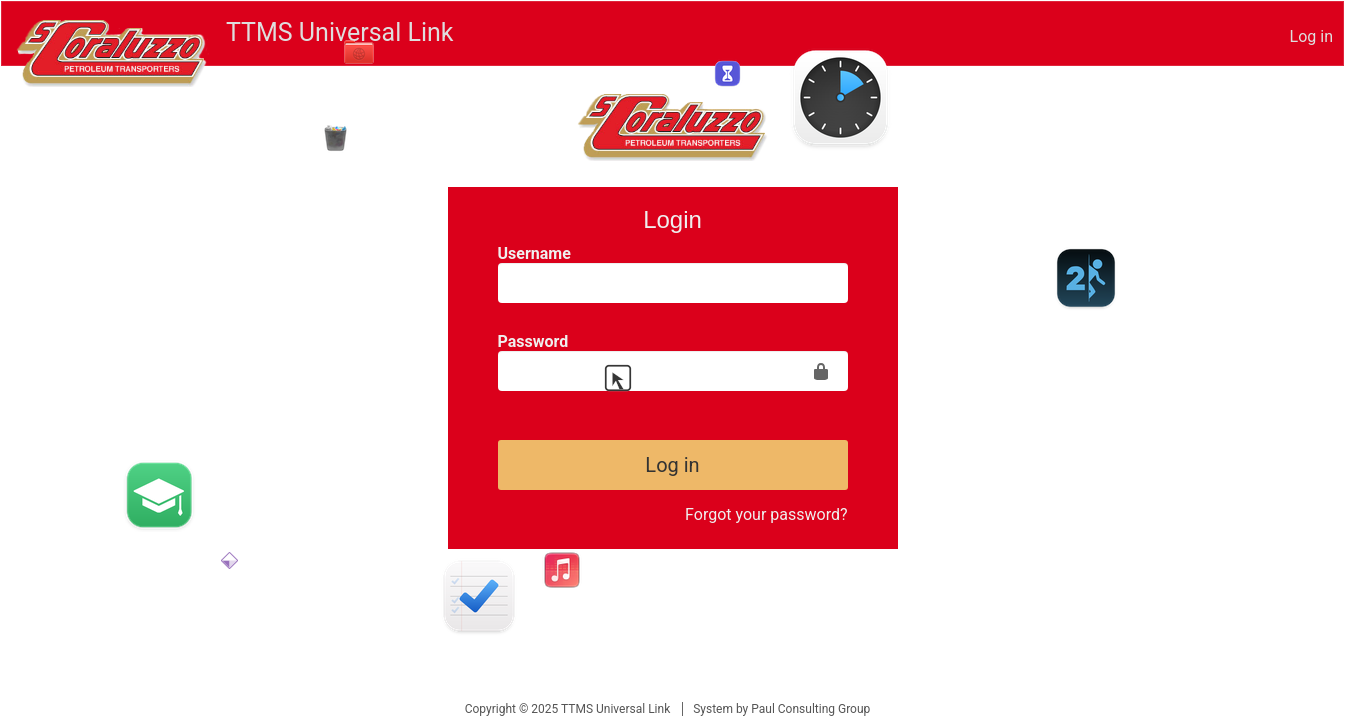 The width and height of the screenshot is (1345, 720). I want to click on open fragments torrent client, so click(229, 560).